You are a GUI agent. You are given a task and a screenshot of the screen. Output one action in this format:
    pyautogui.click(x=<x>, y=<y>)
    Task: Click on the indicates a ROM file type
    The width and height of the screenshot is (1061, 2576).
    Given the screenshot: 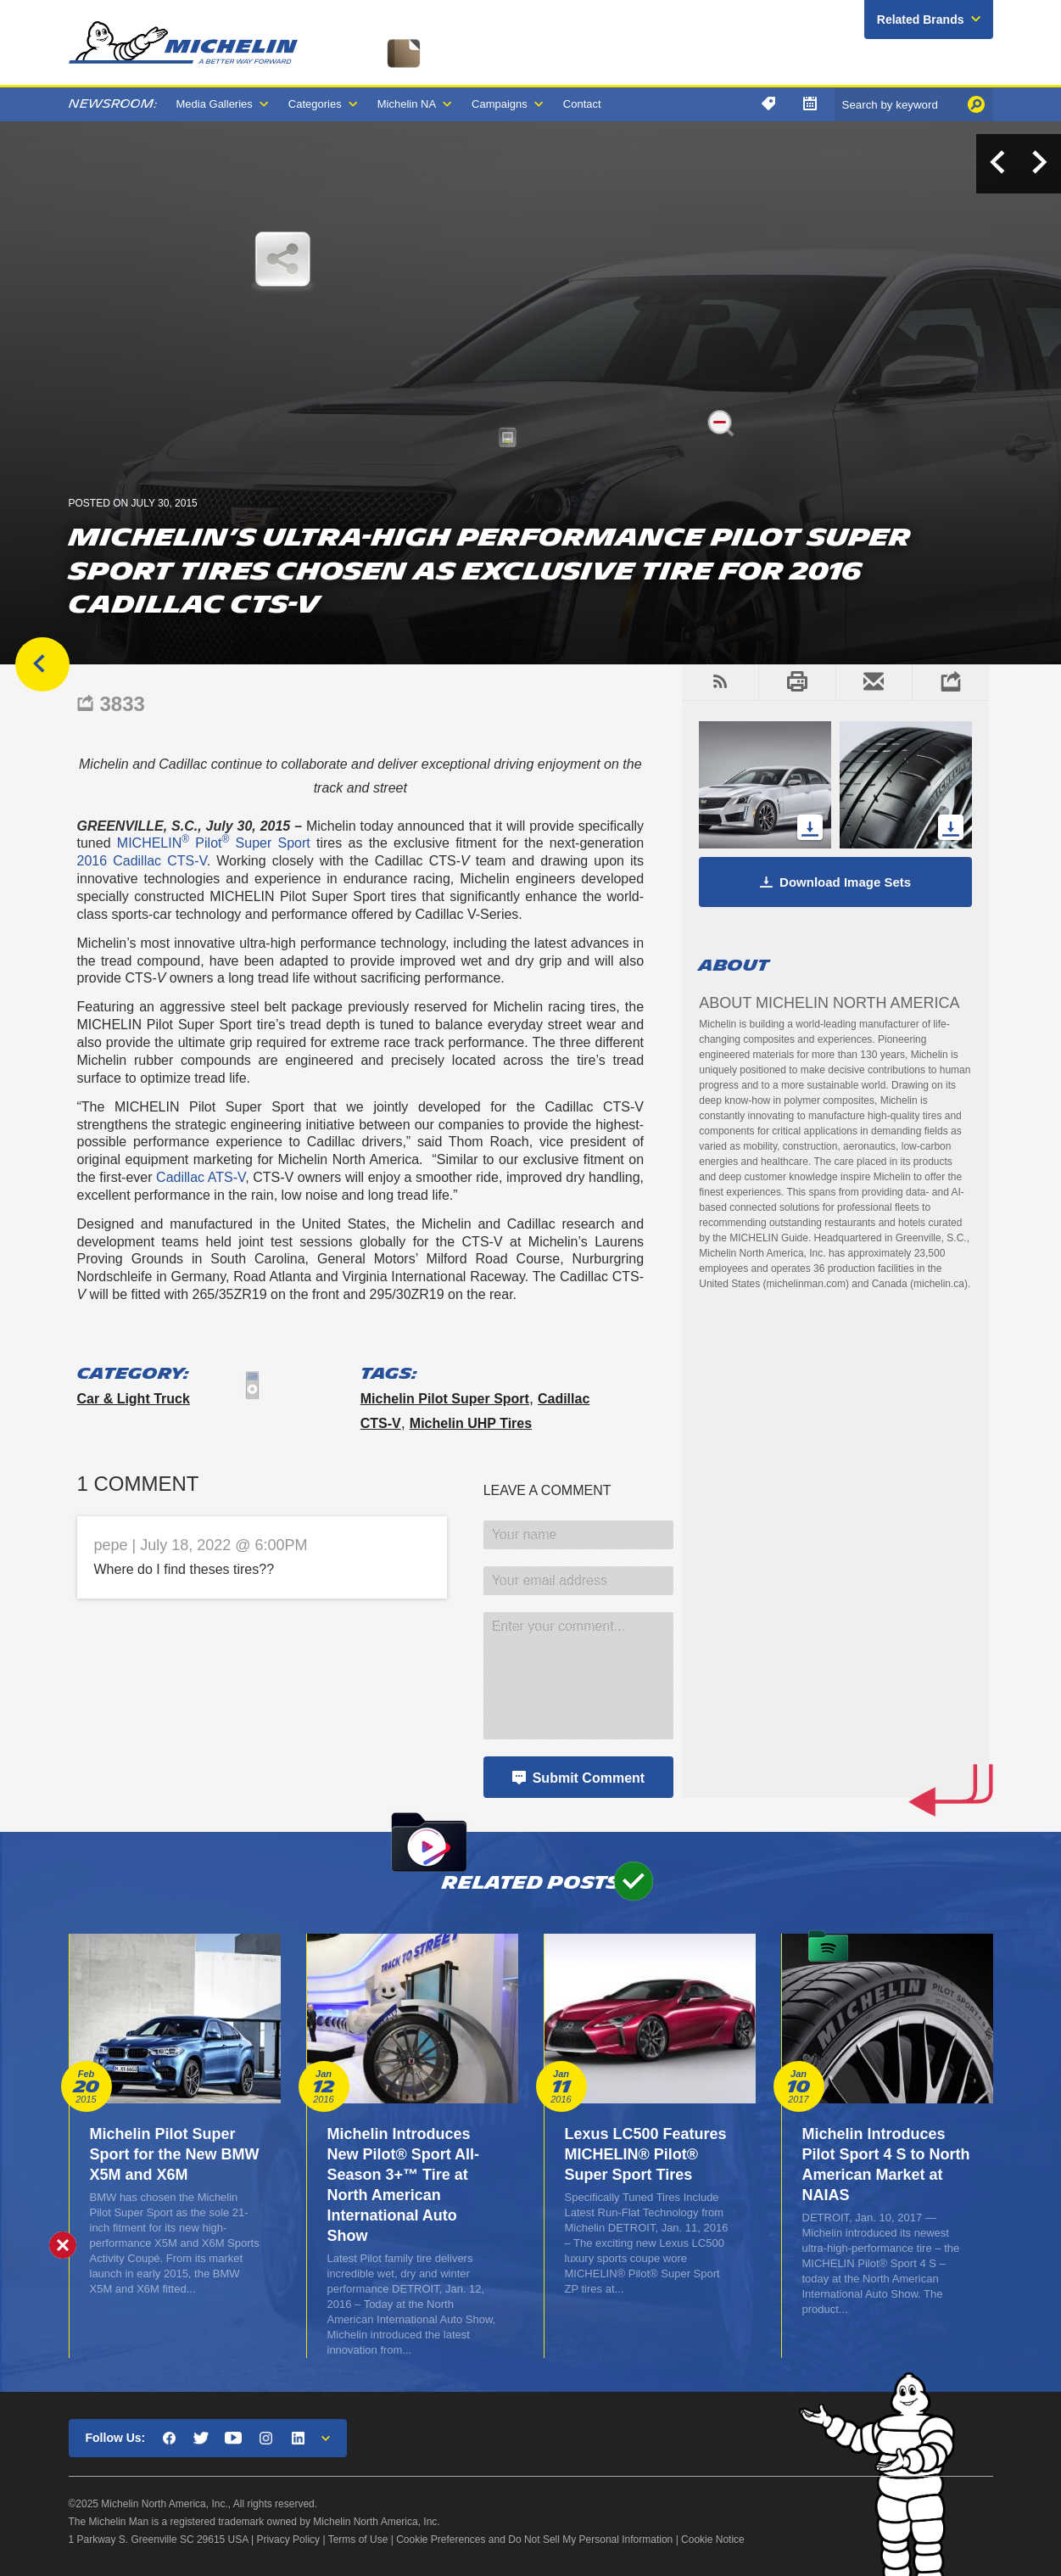 What is the action you would take?
    pyautogui.click(x=507, y=437)
    